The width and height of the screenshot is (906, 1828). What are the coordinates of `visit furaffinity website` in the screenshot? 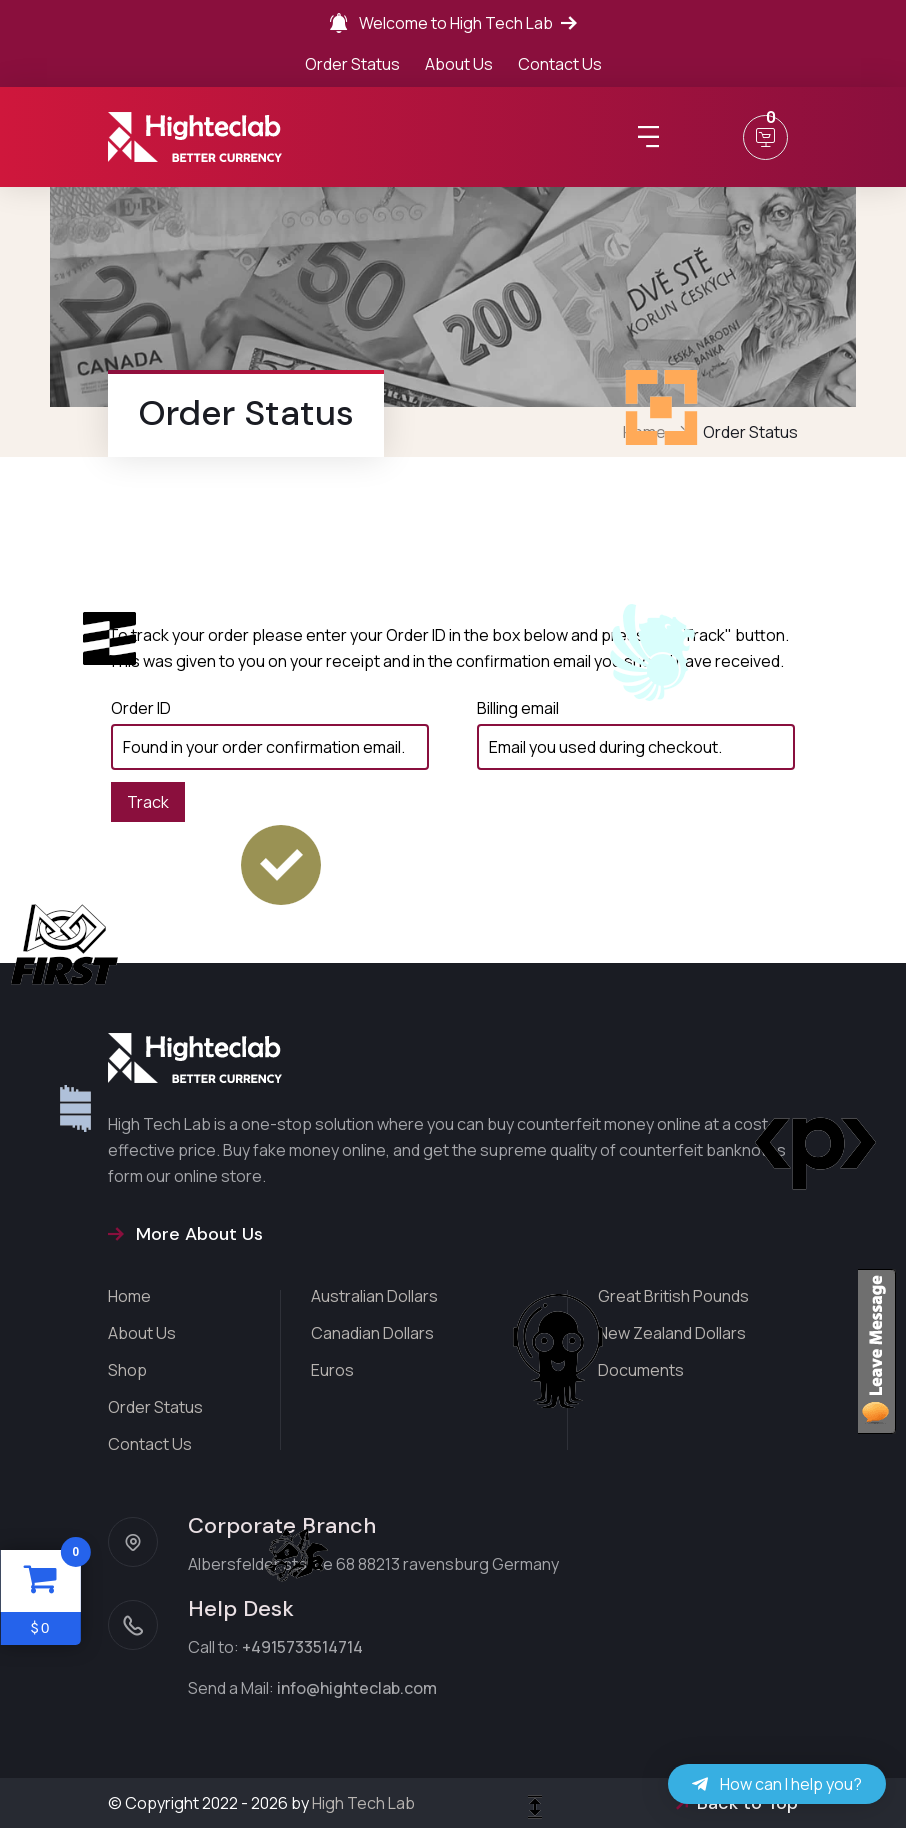 It's located at (297, 1555).